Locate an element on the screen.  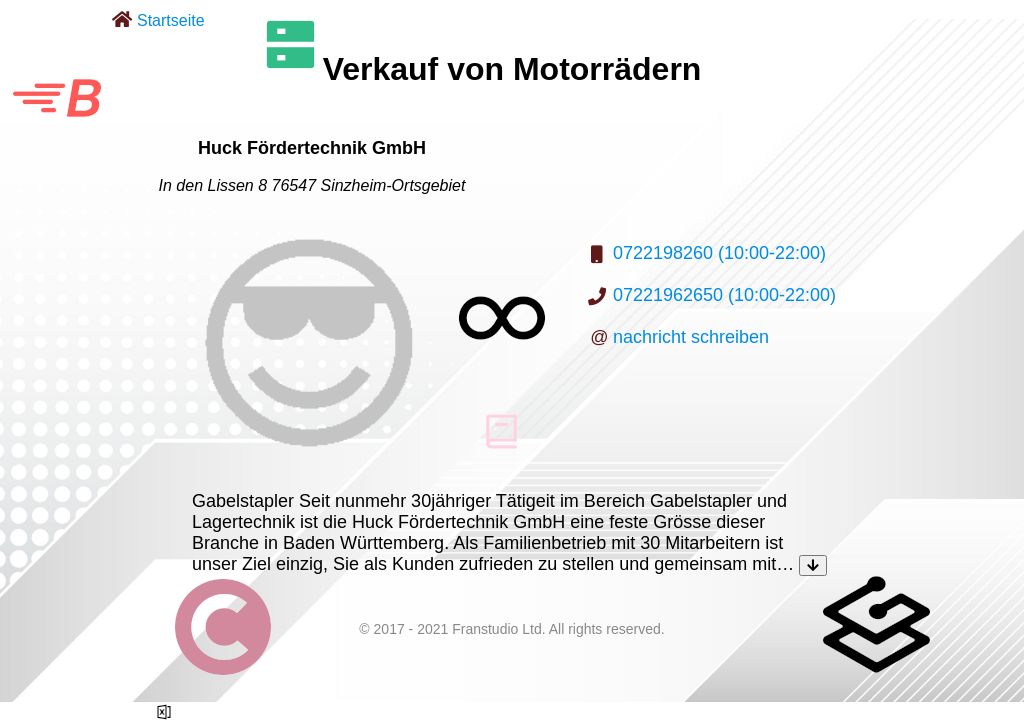
access server settings or management is located at coordinates (290, 44).